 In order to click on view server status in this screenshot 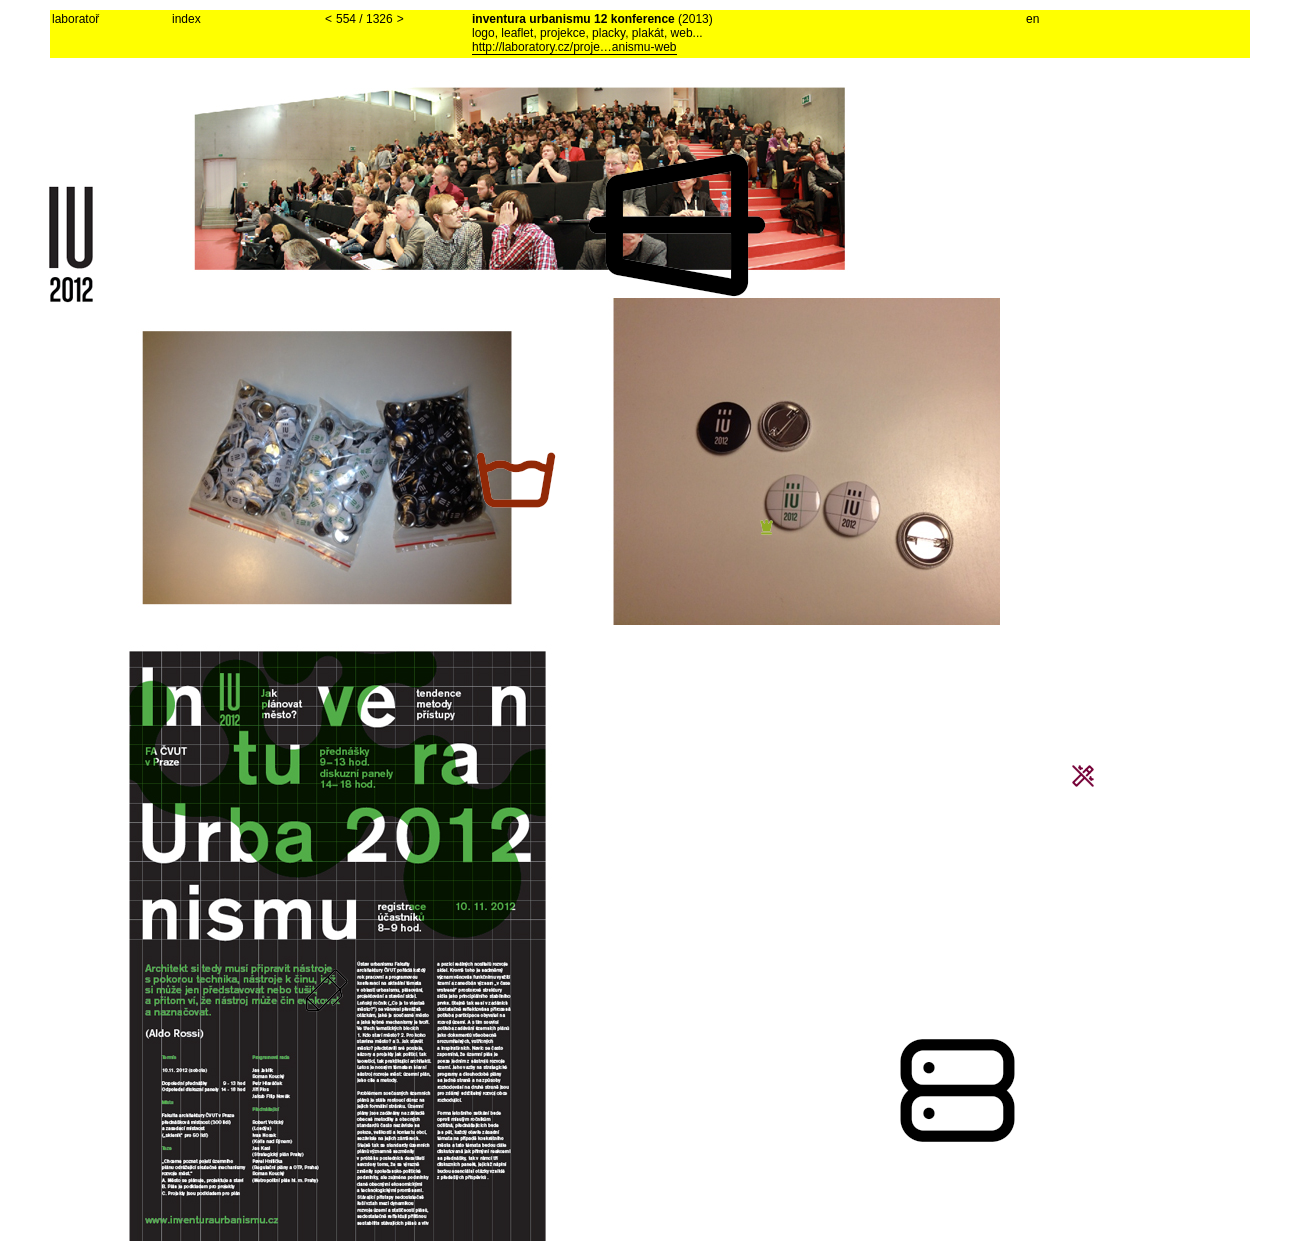, I will do `click(957, 1090)`.